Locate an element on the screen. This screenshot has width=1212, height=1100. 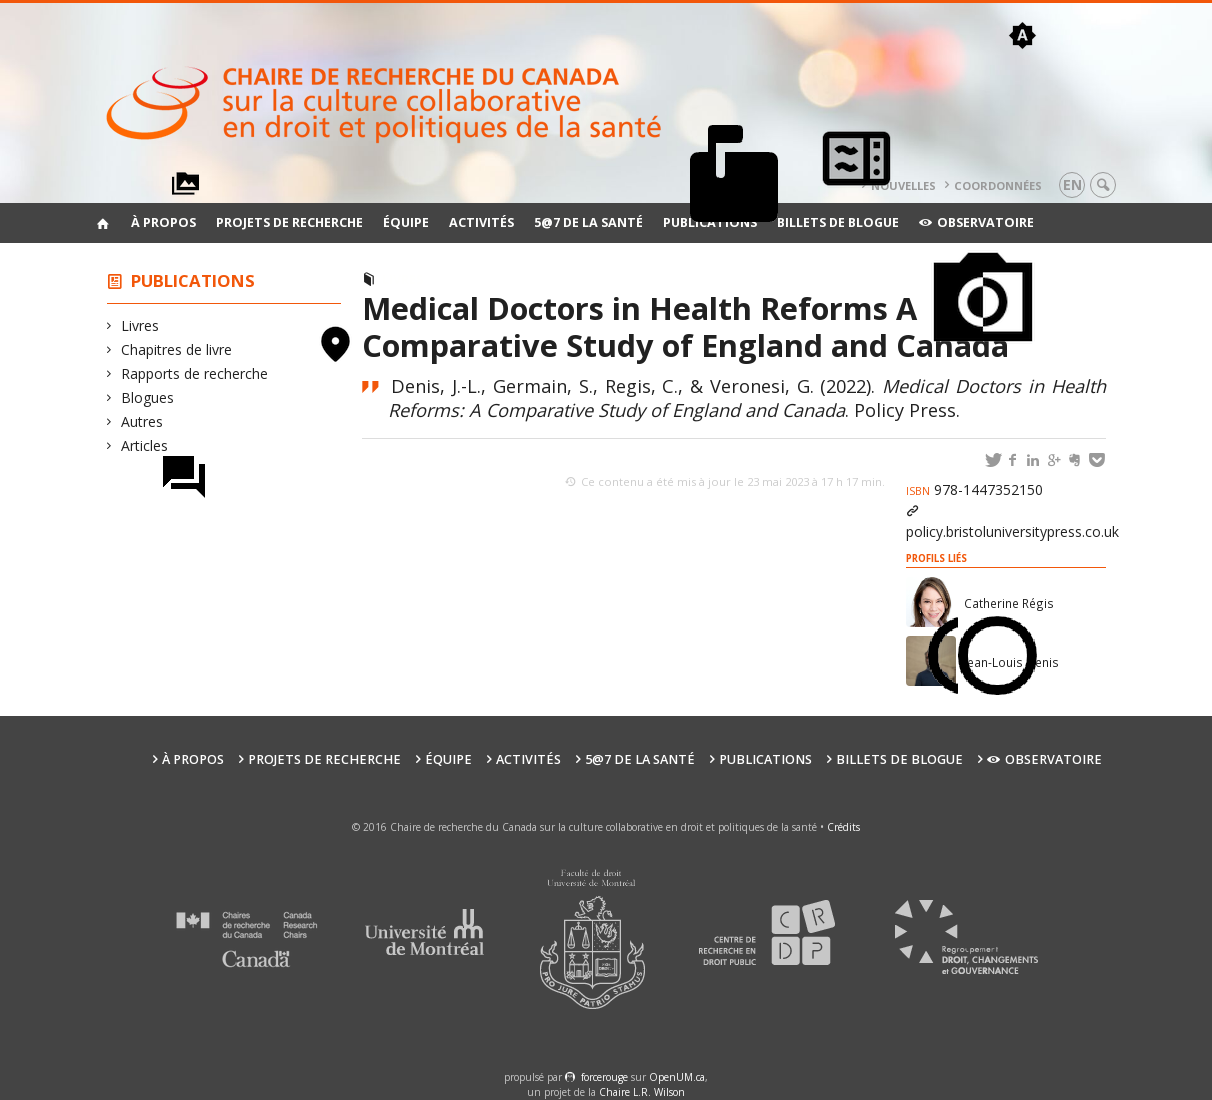
view or set a location on the map is located at coordinates (335, 344).